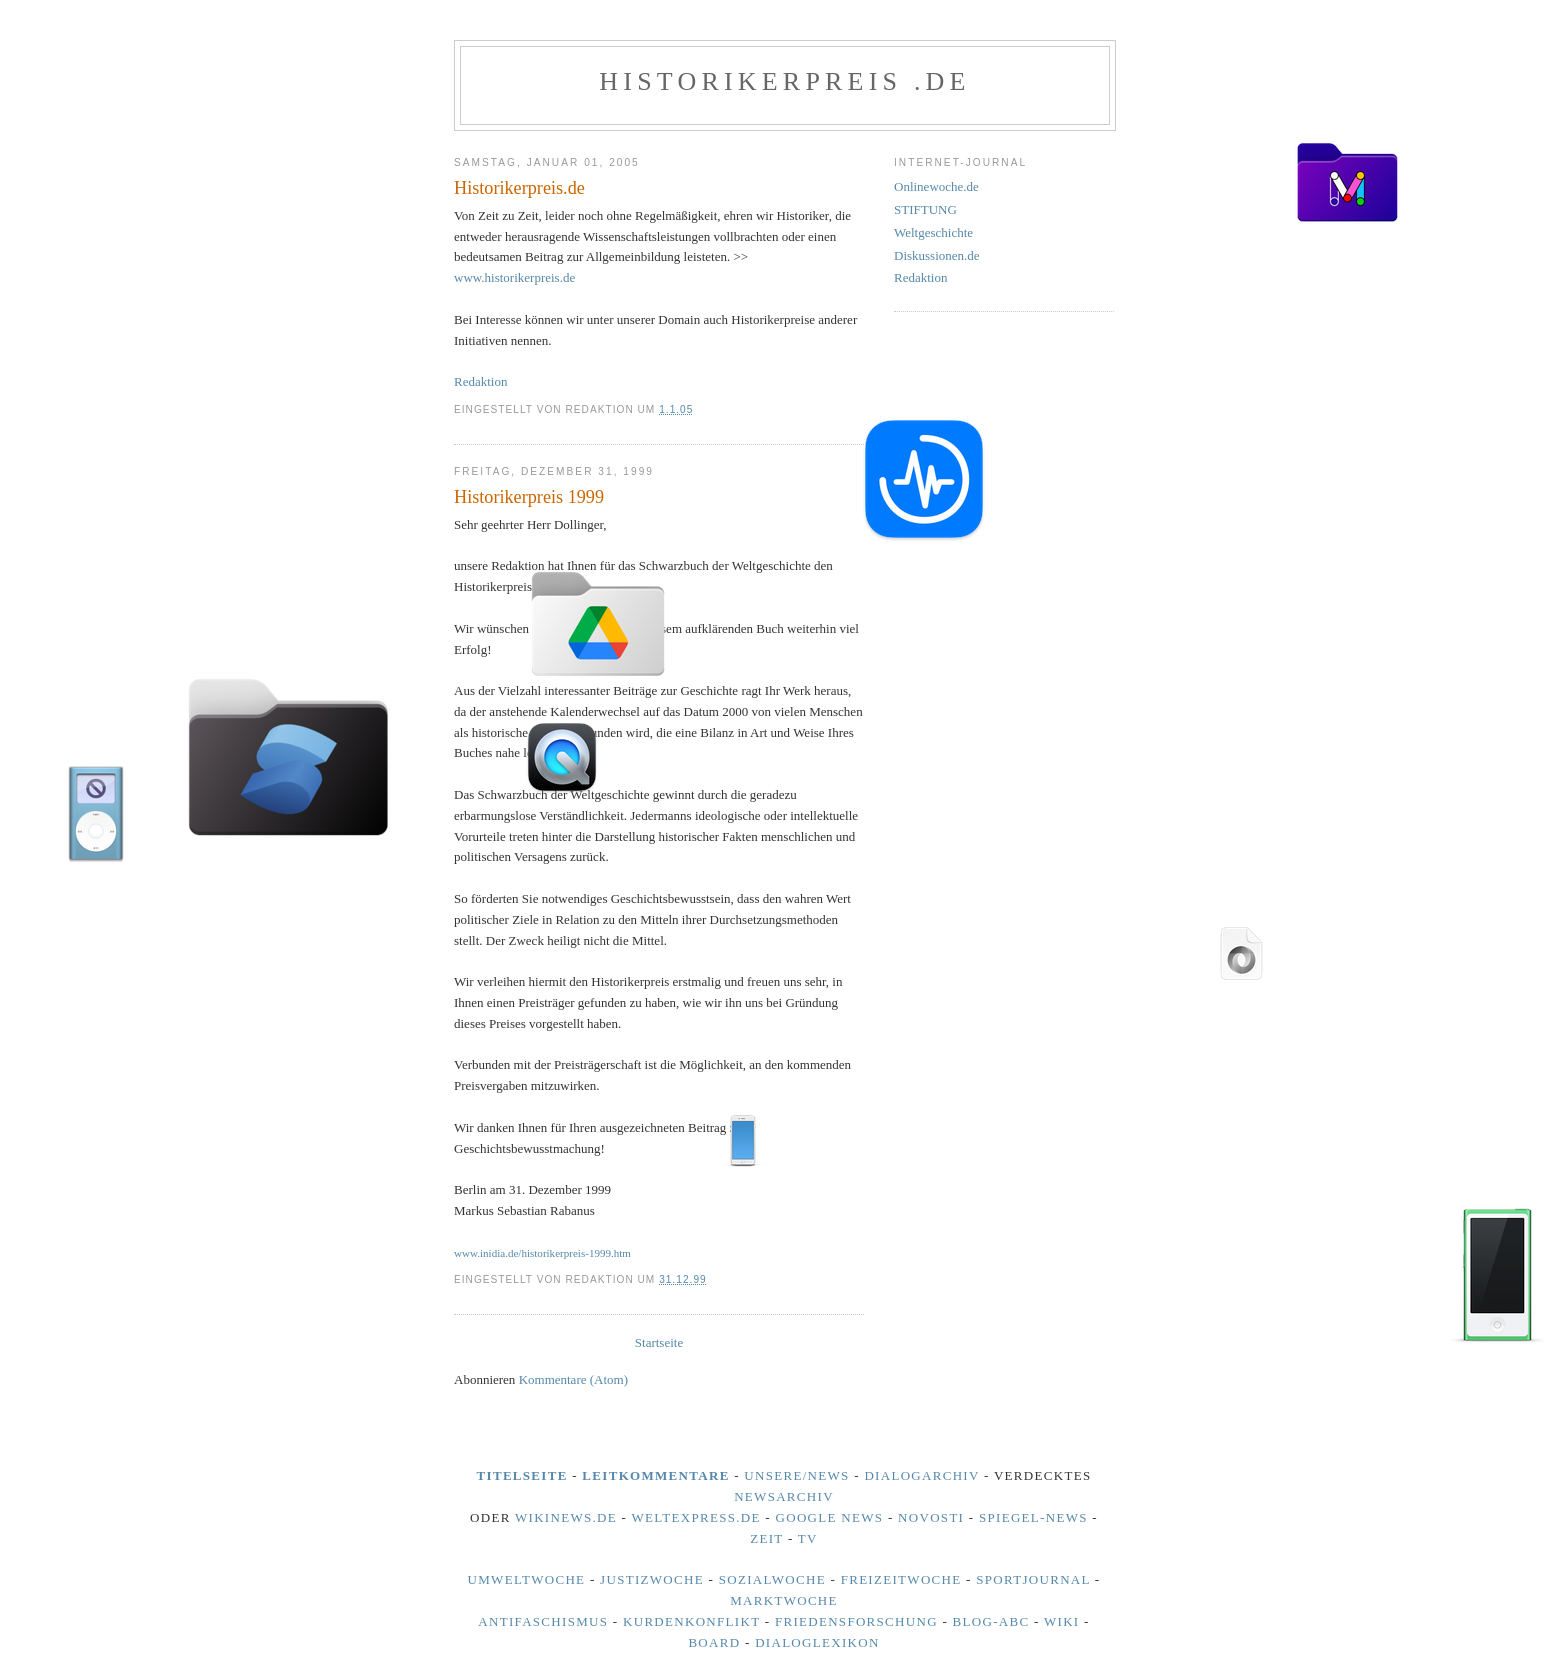 The width and height of the screenshot is (1568, 1664). What do you see at coordinates (924, 479) in the screenshot?
I see `access system diagnostic logs` at bounding box center [924, 479].